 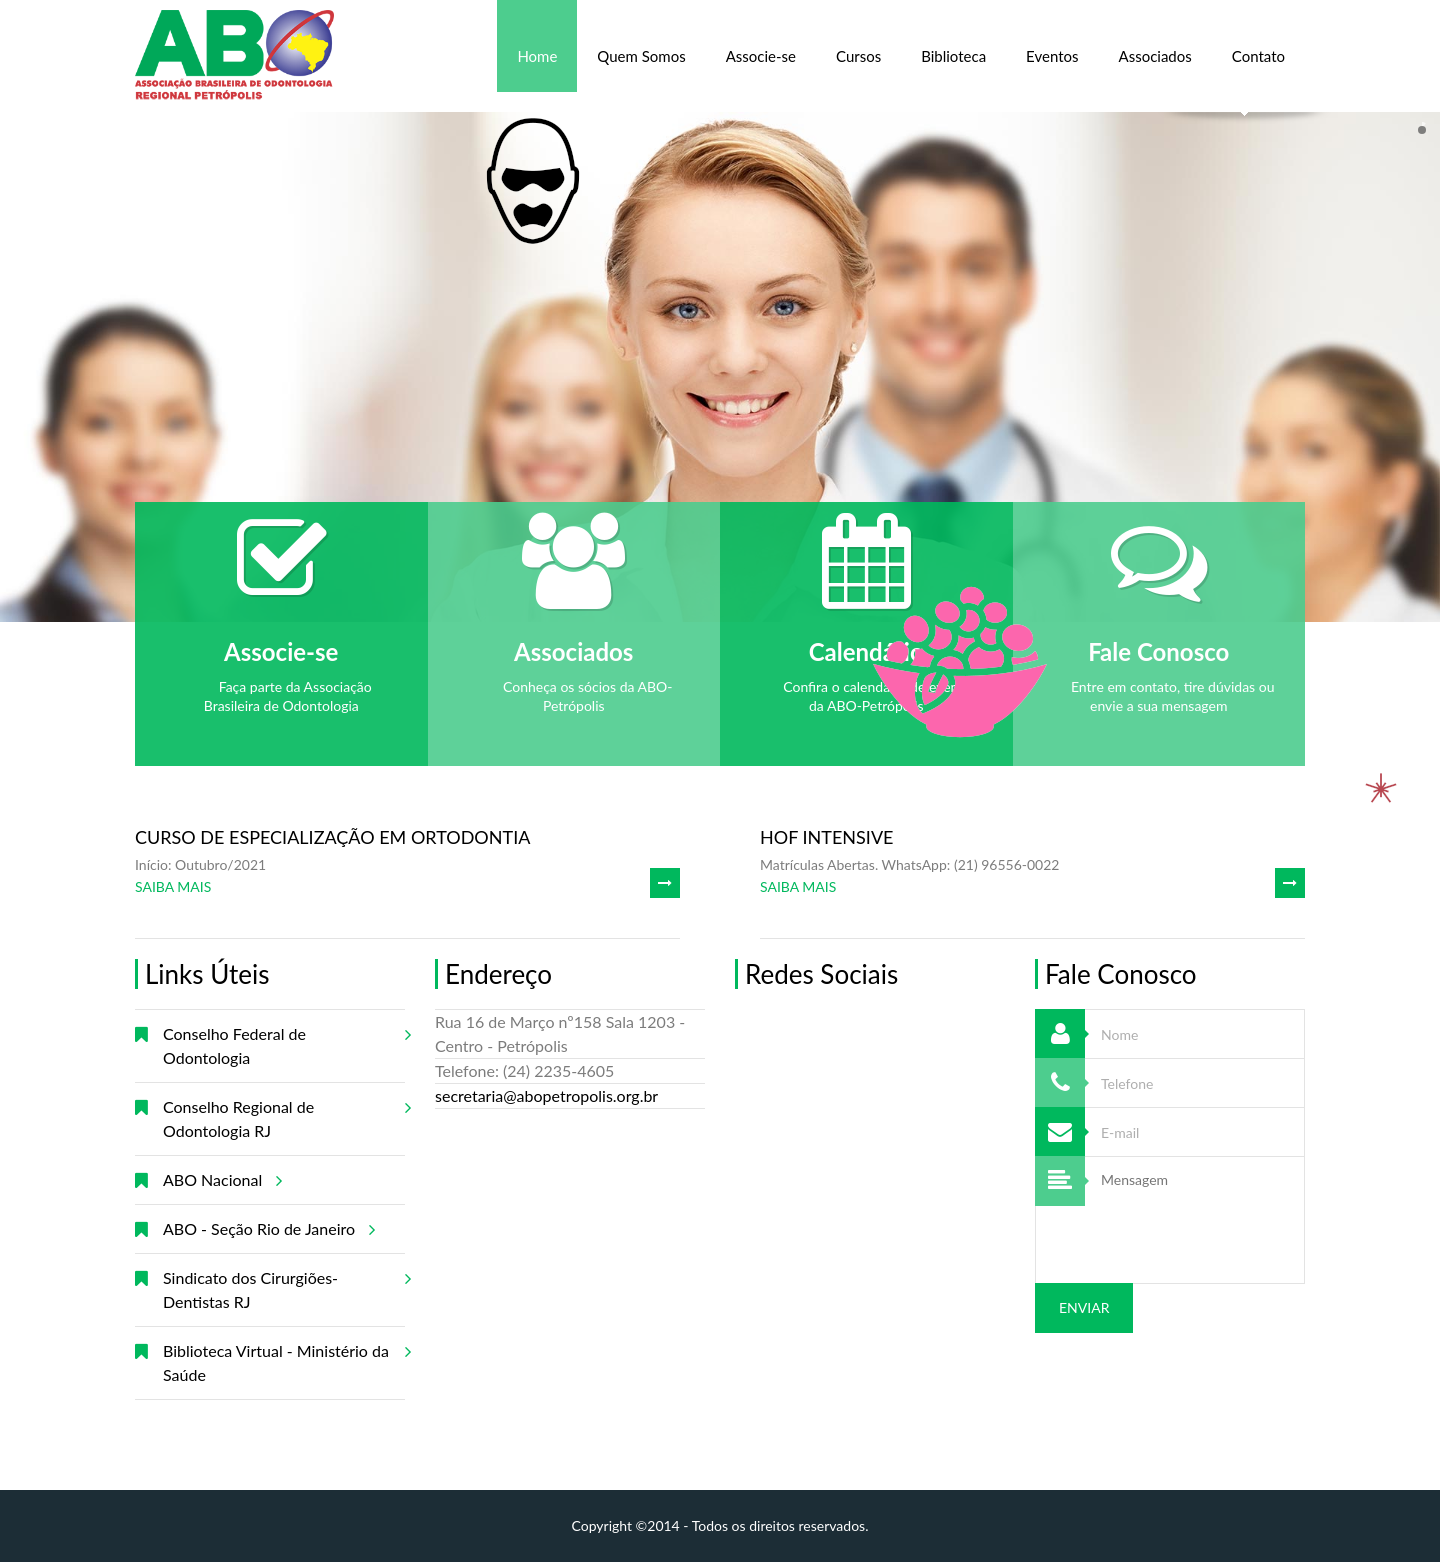 What do you see at coordinates (1381, 788) in the screenshot?
I see `activate laser or beam attack` at bounding box center [1381, 788].